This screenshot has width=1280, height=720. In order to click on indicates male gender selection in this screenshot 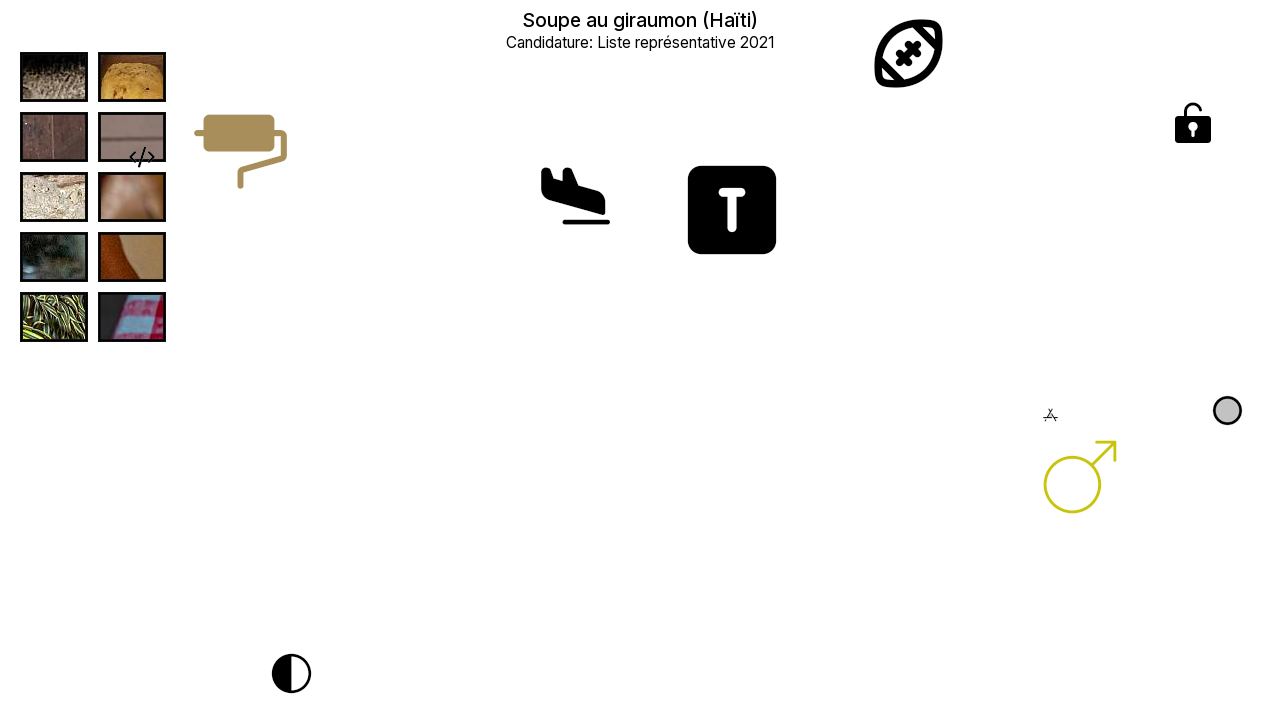, I will do `click(1081, 475)`.